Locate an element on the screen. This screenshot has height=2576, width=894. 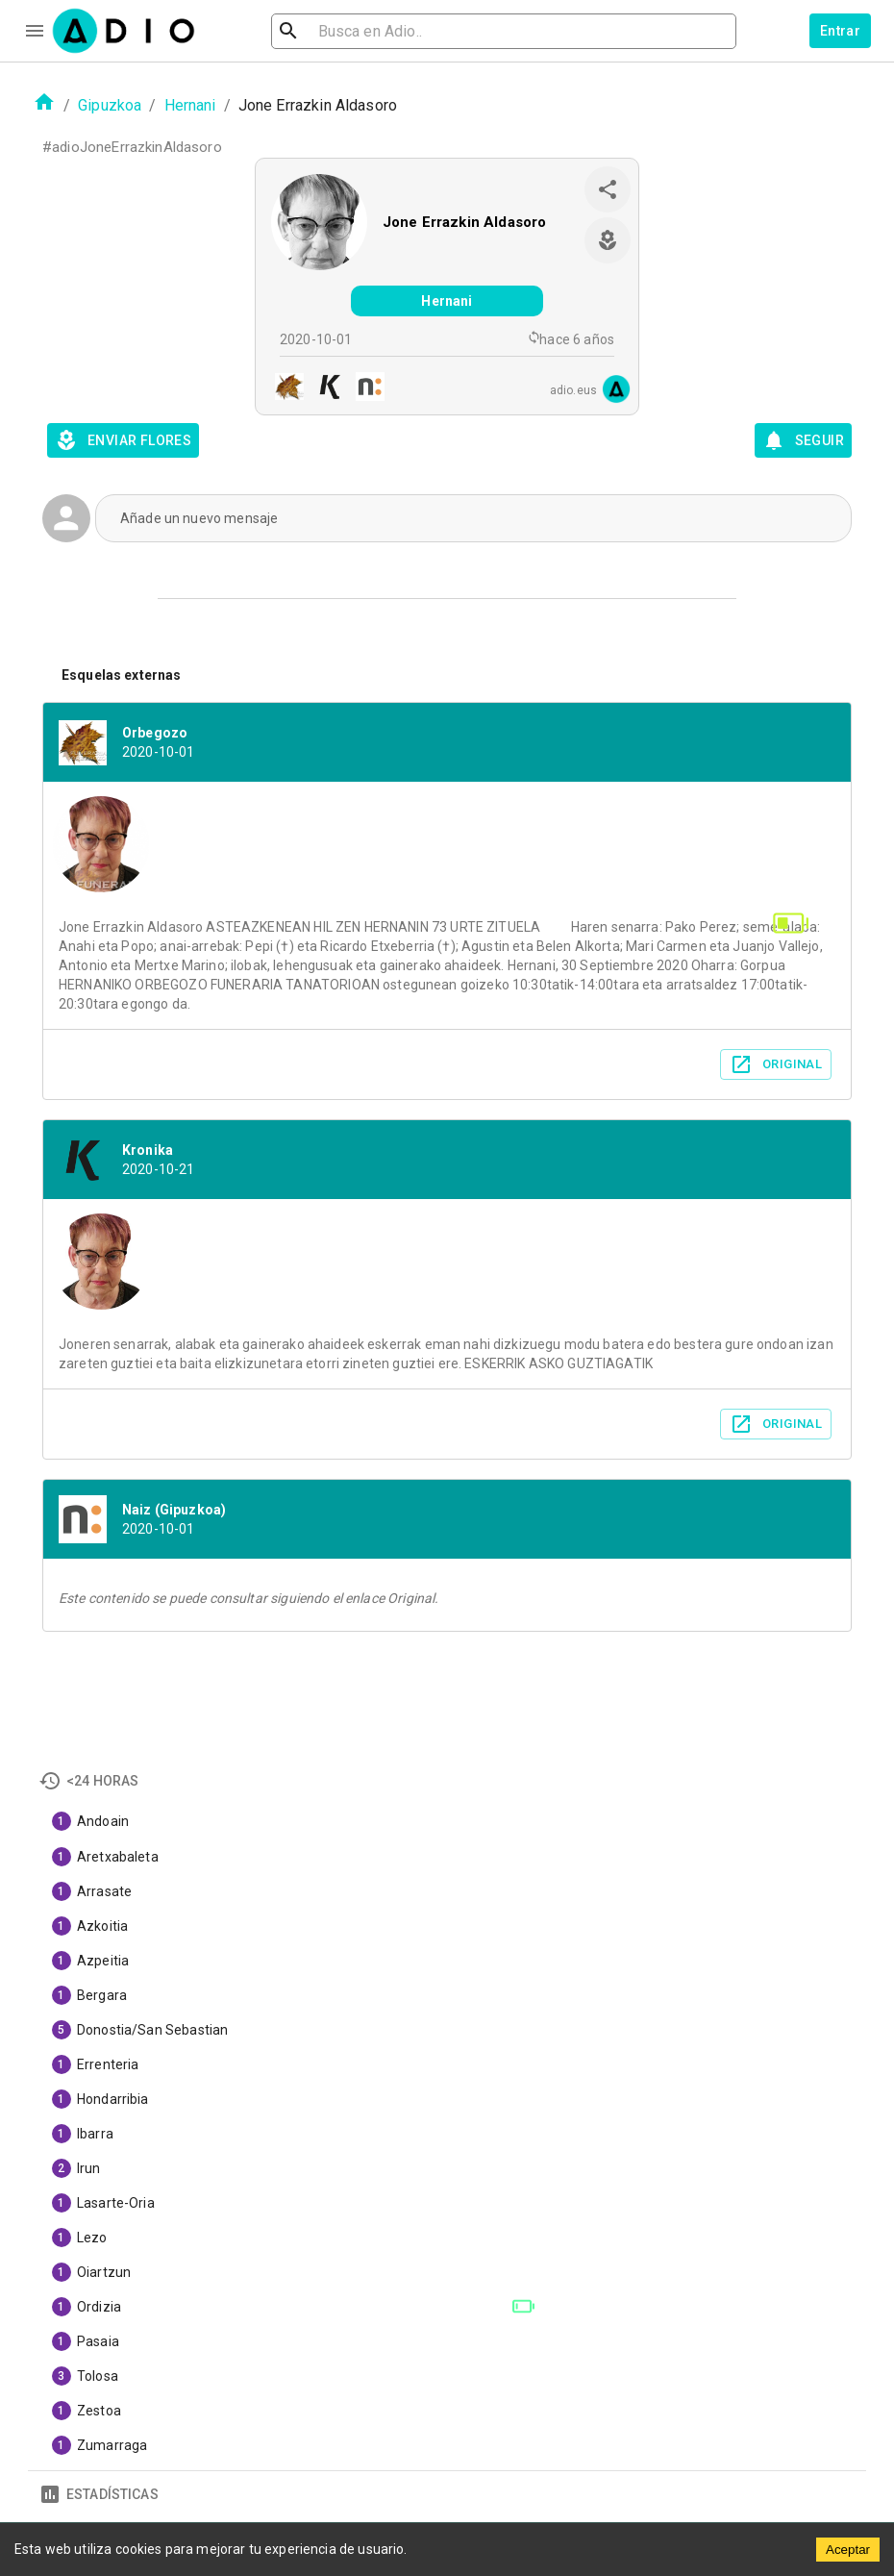
indicates low battery level is located at coordinates (523, 2306).